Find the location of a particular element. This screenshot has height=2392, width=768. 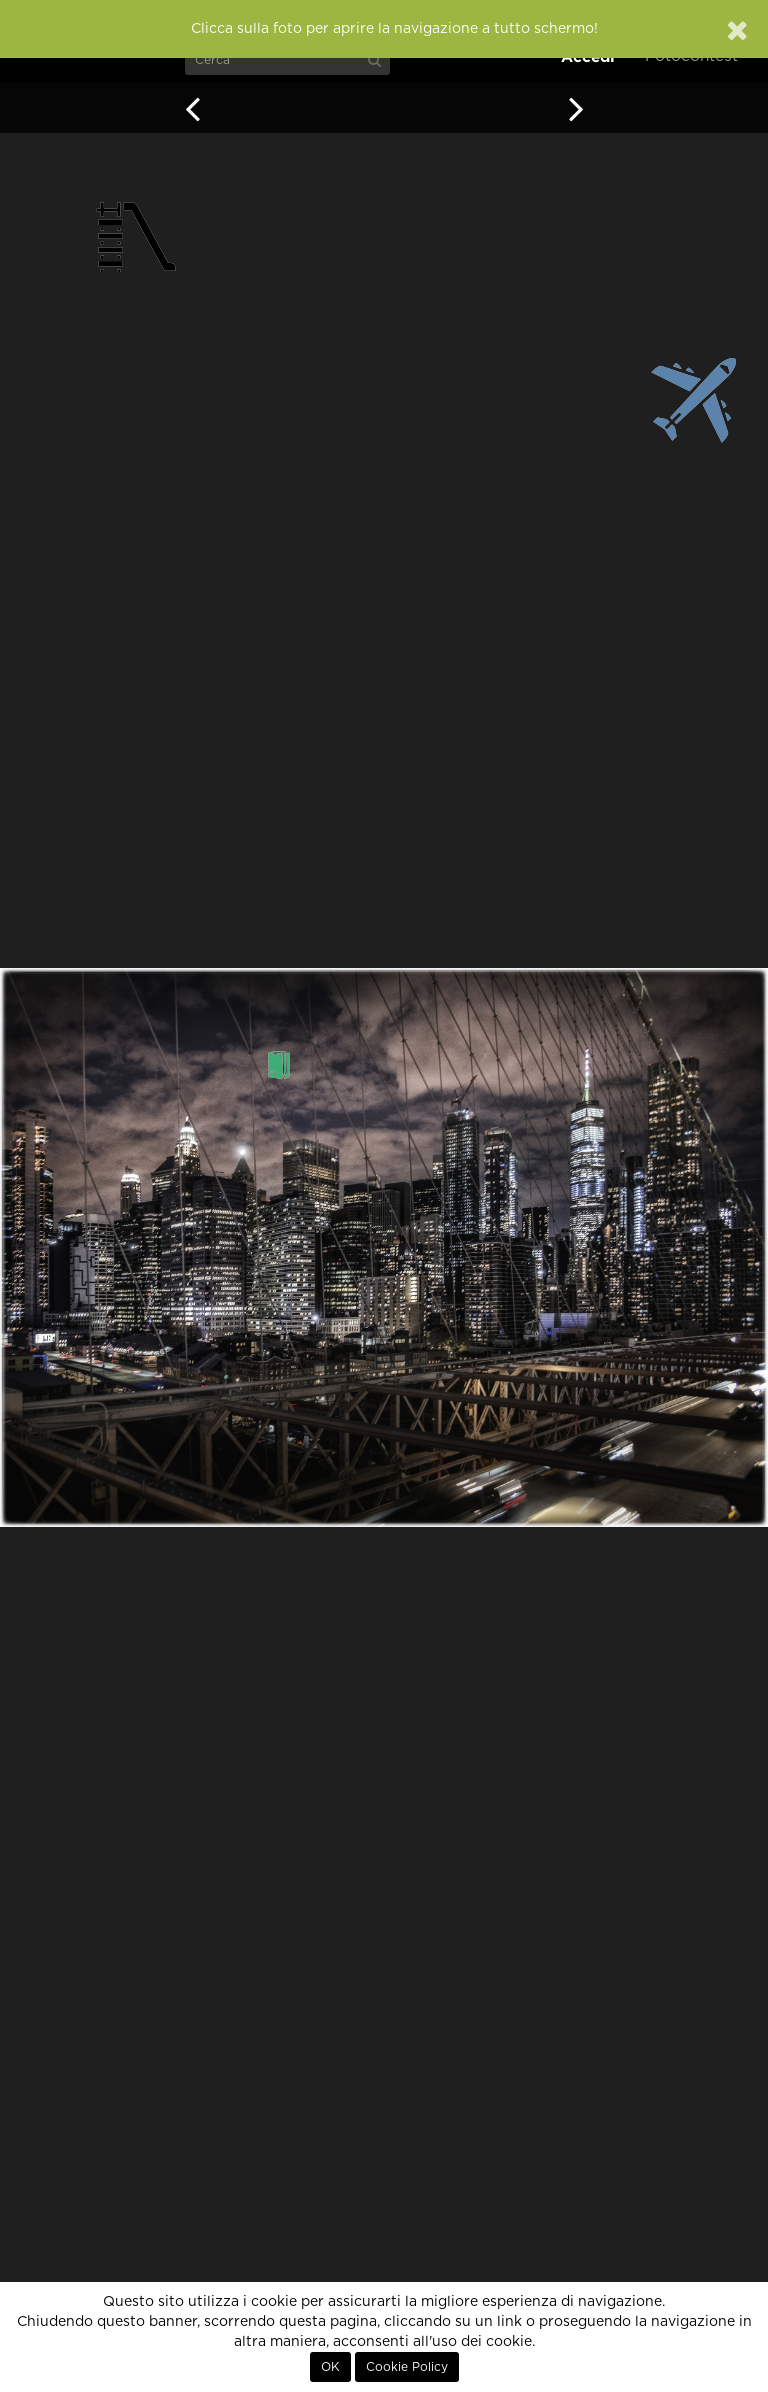

view your shopping bag contents is located at coordinates (279, 1064).